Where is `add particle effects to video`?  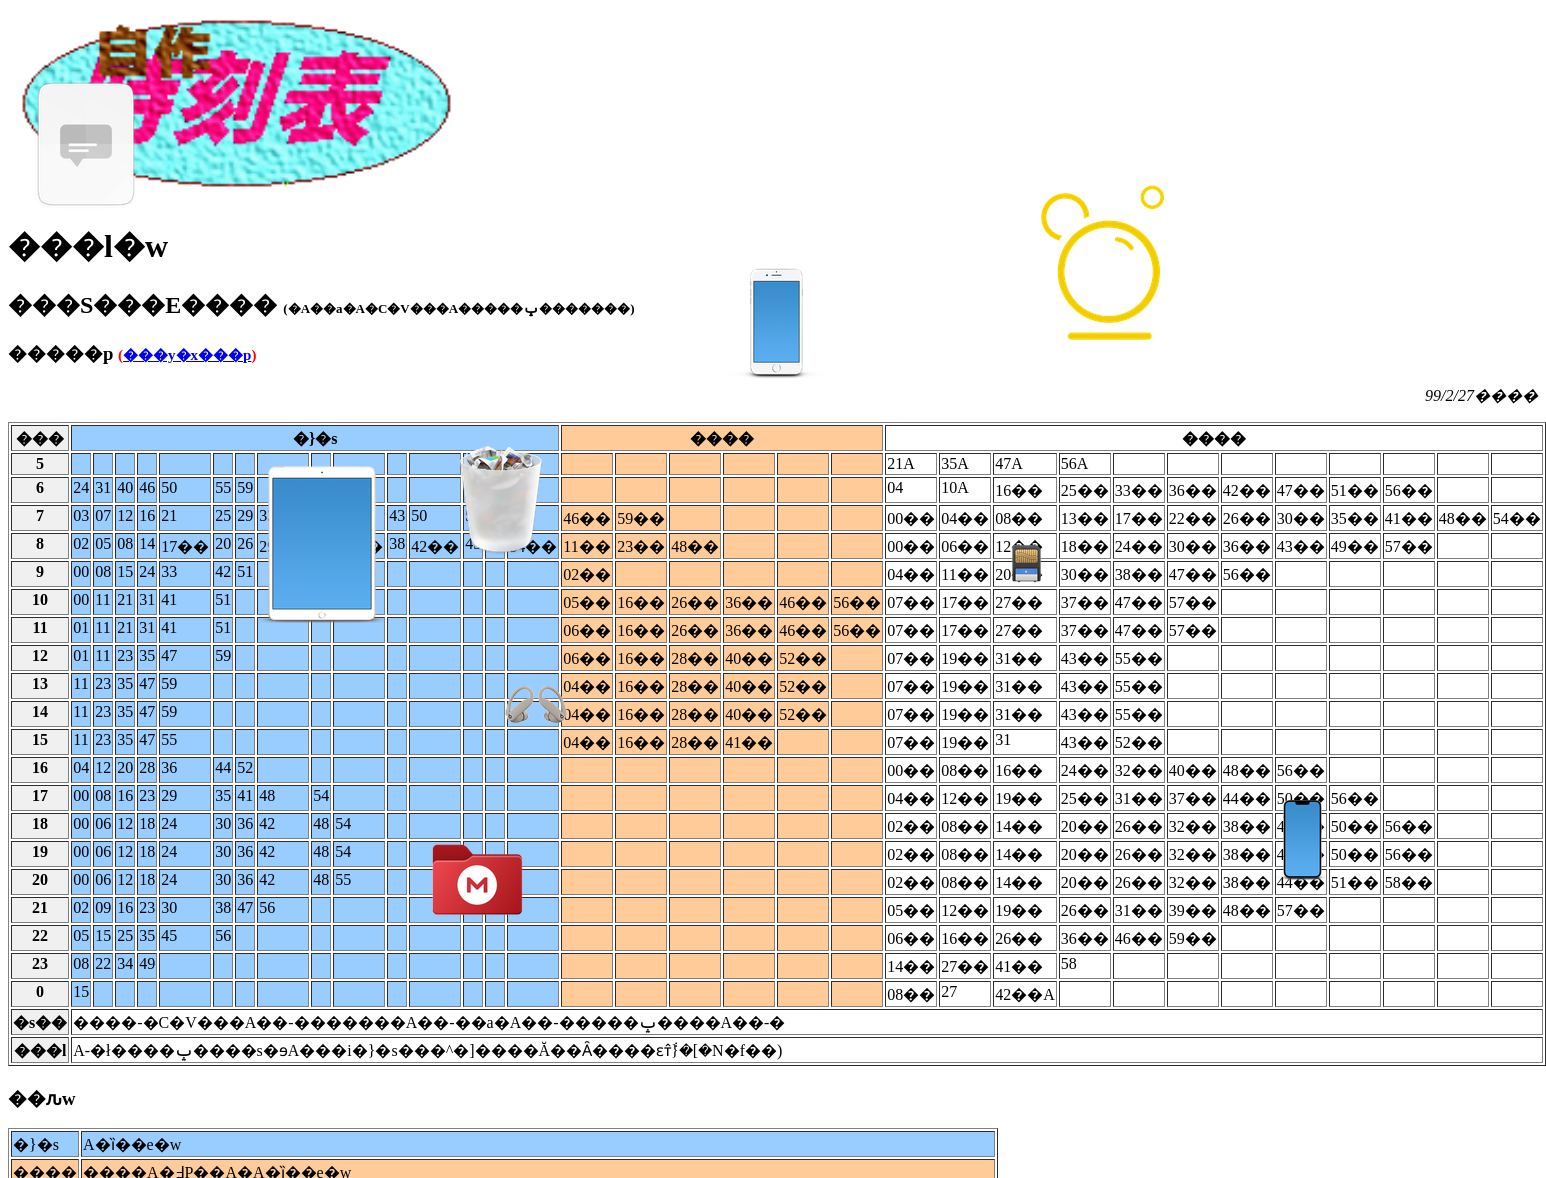 add particle effects to video is located at coordinates (1109, 262).